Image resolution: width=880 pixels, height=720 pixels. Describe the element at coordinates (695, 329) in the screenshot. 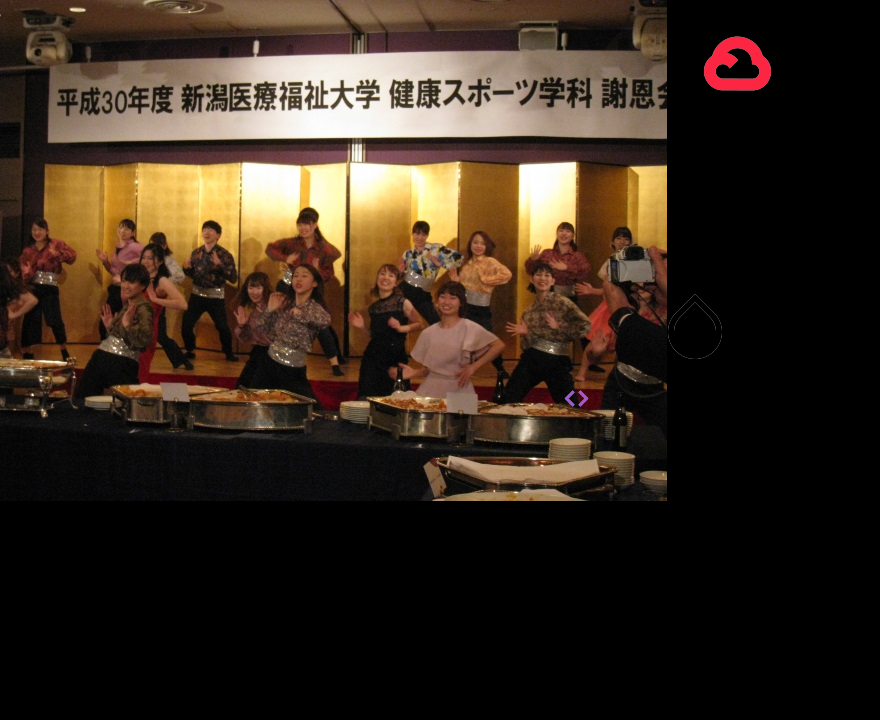

I see `adjust color contrast settings` at that location.